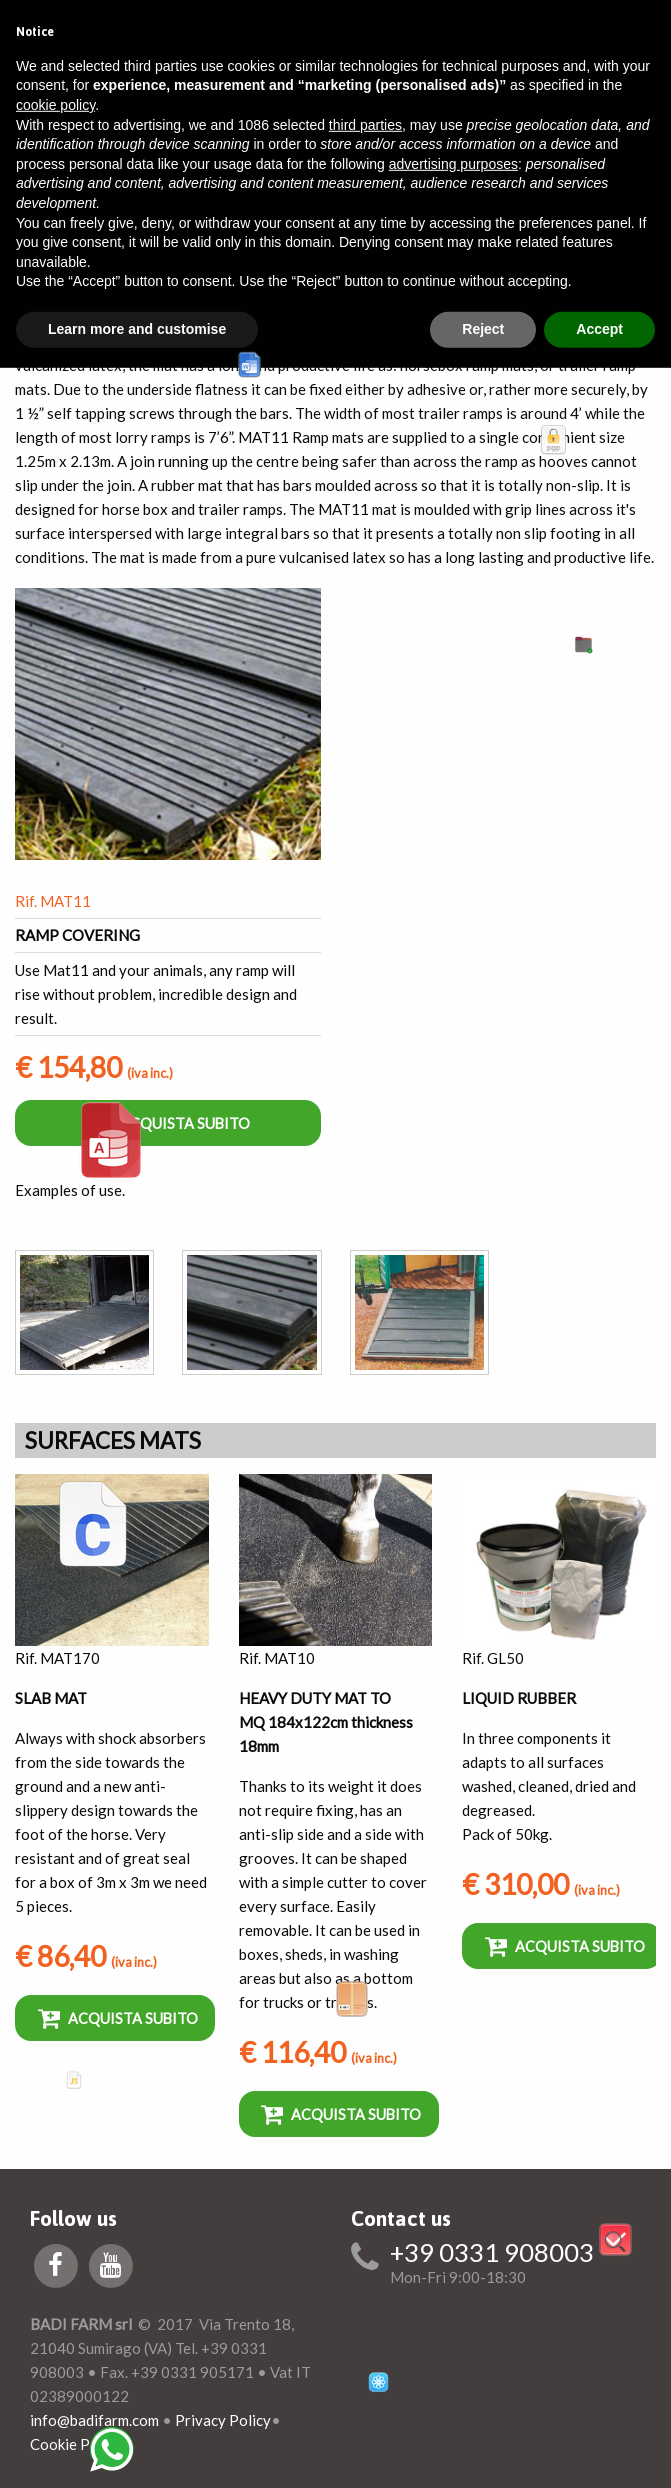  What do you see at coordinates (553, 439) in the screenshot?
I see `a pgp-encrypted file` at bounding box center [553, 439].